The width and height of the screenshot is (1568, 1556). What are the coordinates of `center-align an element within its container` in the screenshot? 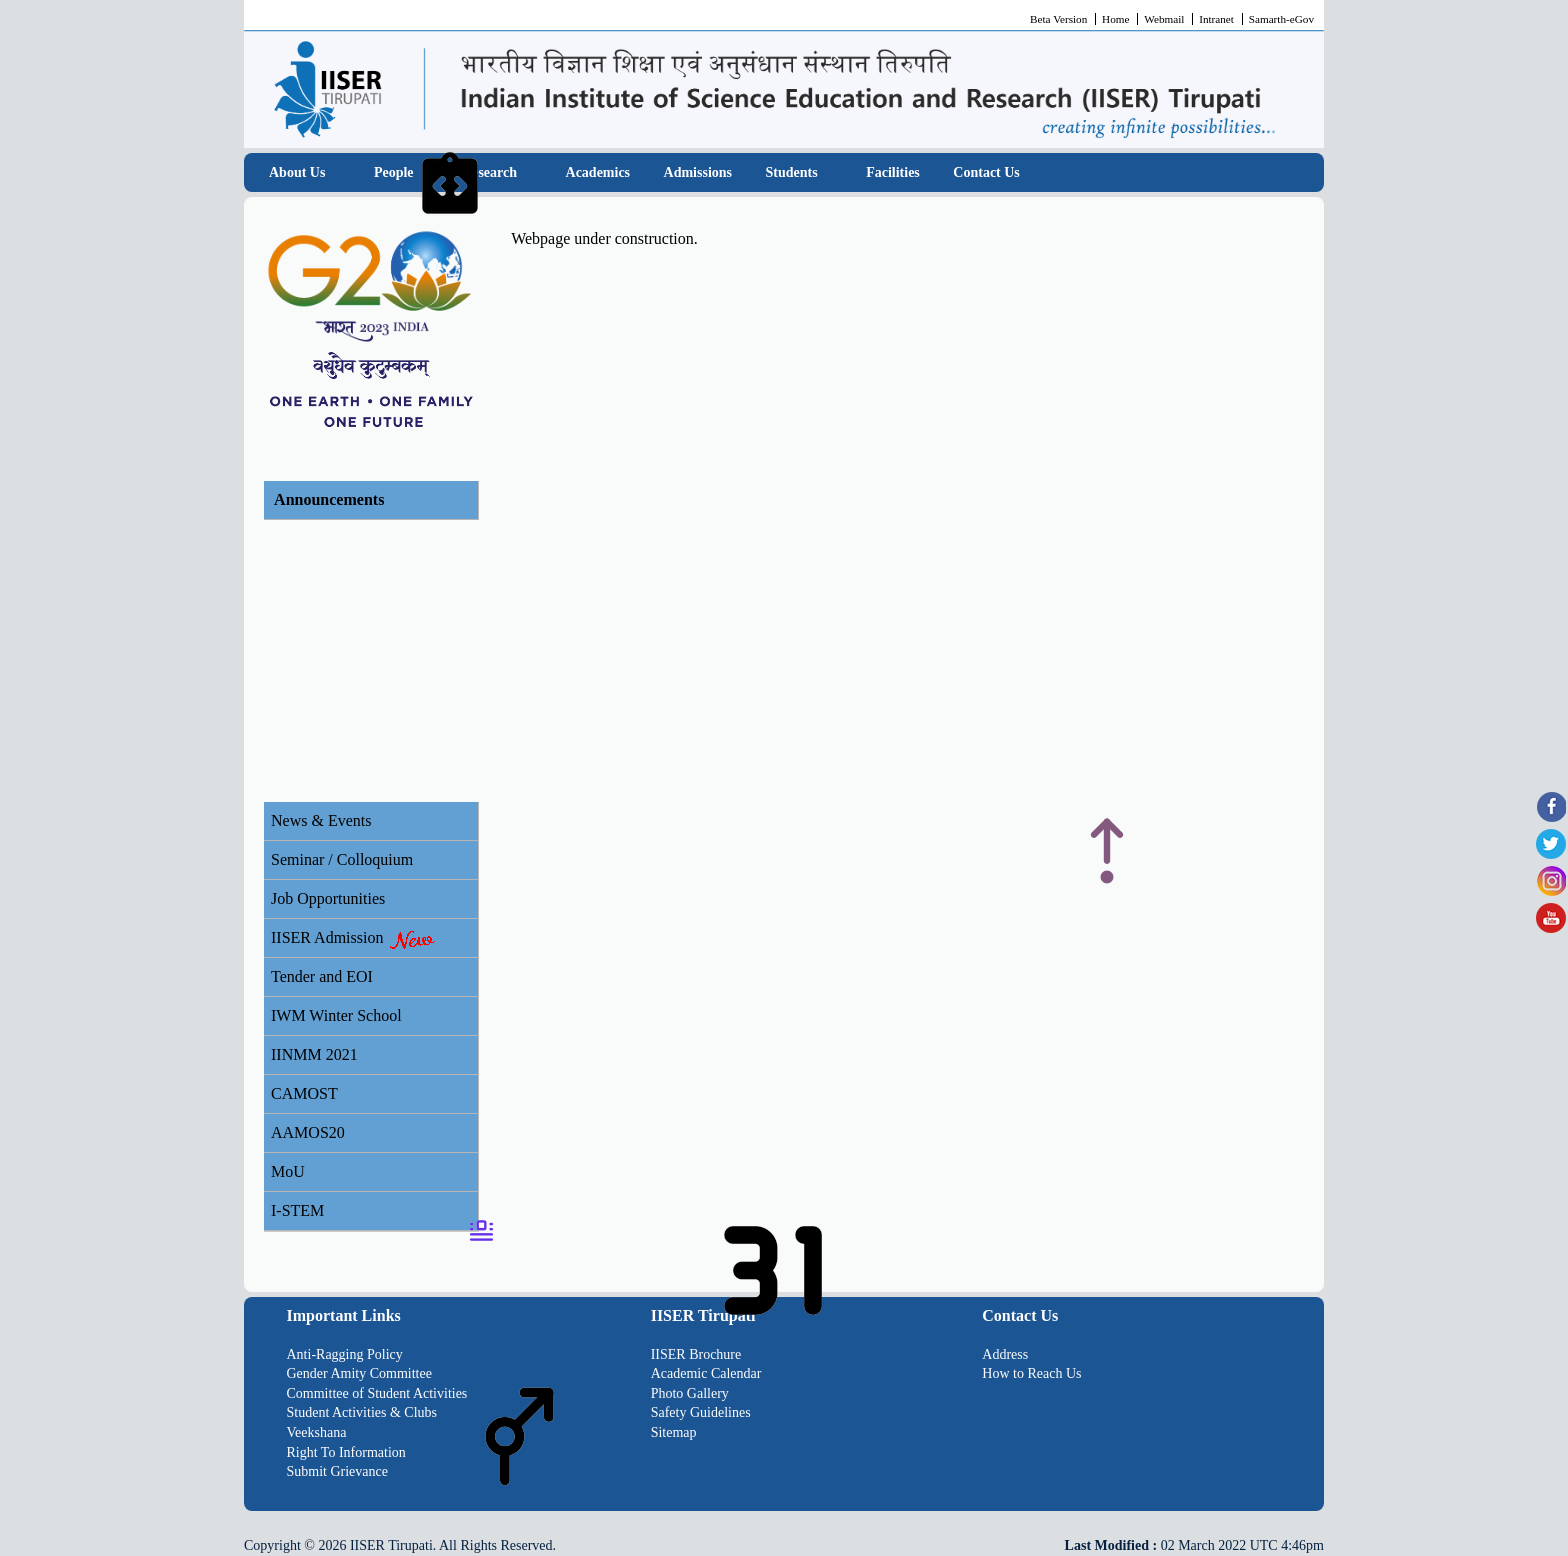 It's located at (481, 1230).